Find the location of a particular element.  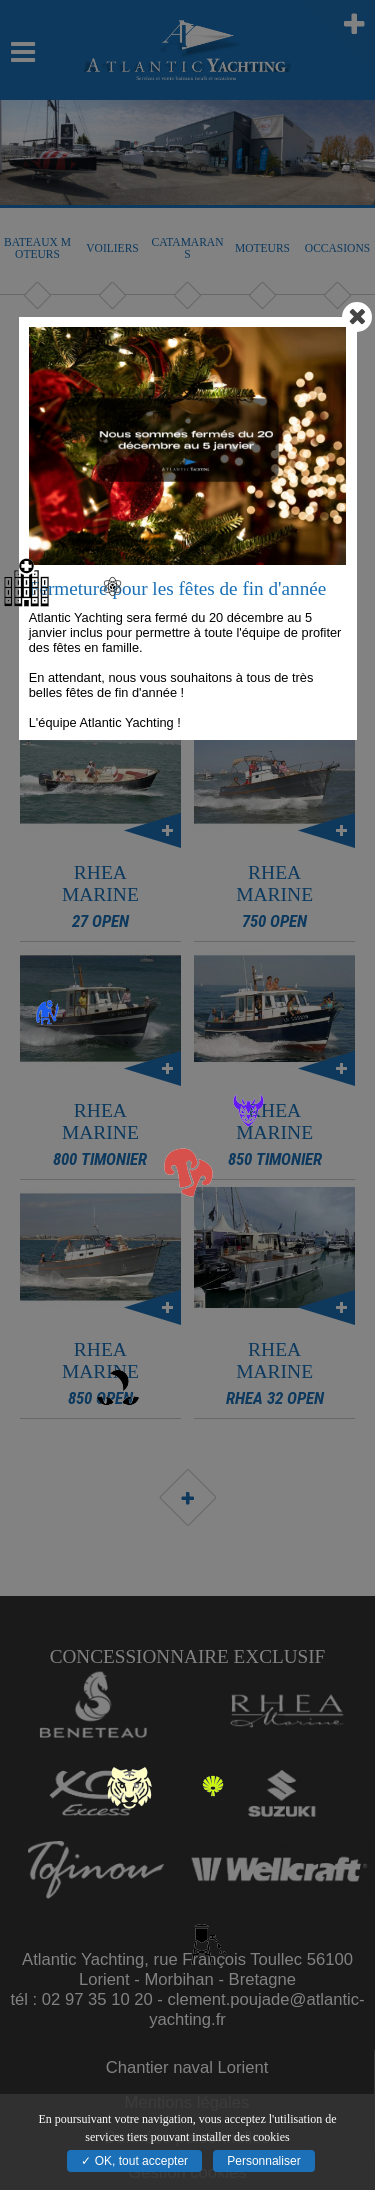

access materials science or chemistry resources is located at coordinates (112, 586).